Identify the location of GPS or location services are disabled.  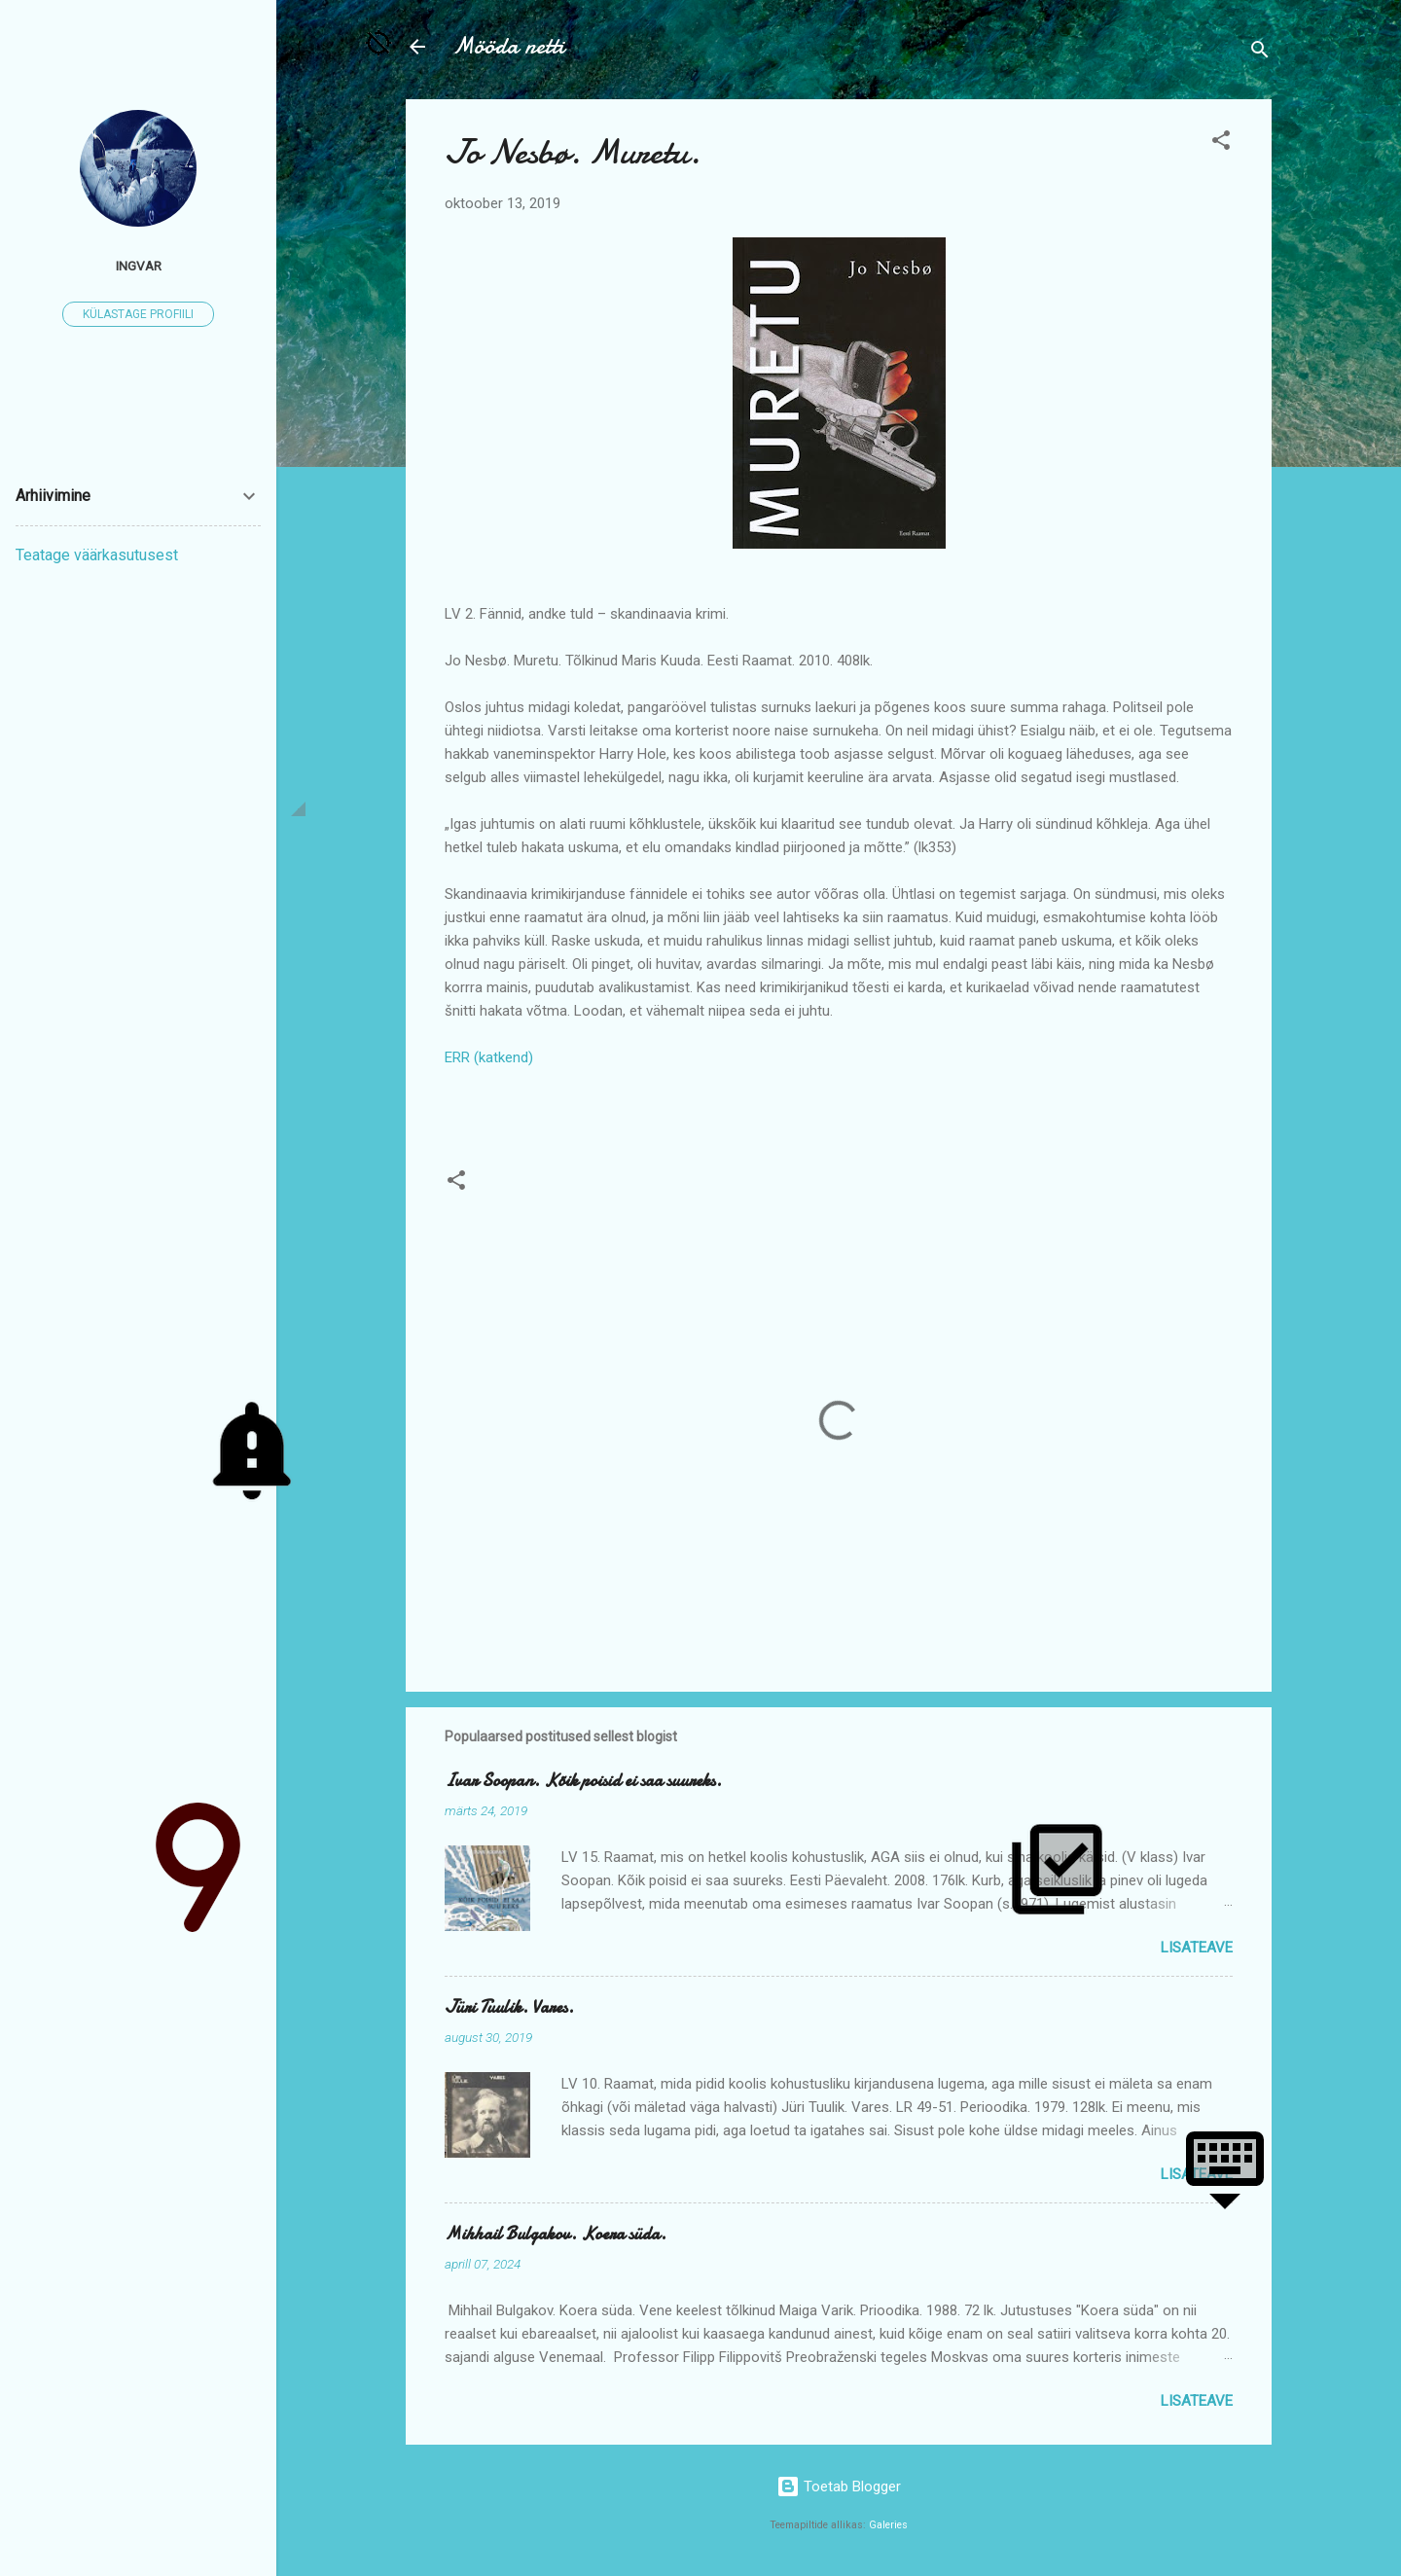
(378, 43).